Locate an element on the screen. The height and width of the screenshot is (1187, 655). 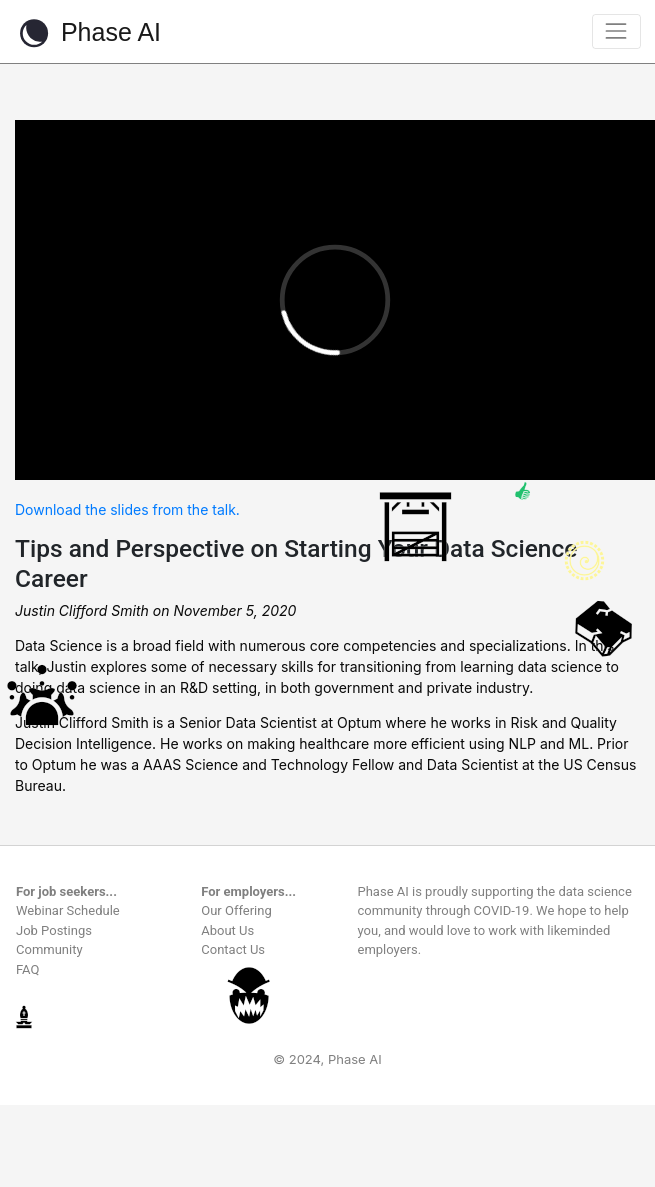
like or upvote content is located at coordinates (523, 491).